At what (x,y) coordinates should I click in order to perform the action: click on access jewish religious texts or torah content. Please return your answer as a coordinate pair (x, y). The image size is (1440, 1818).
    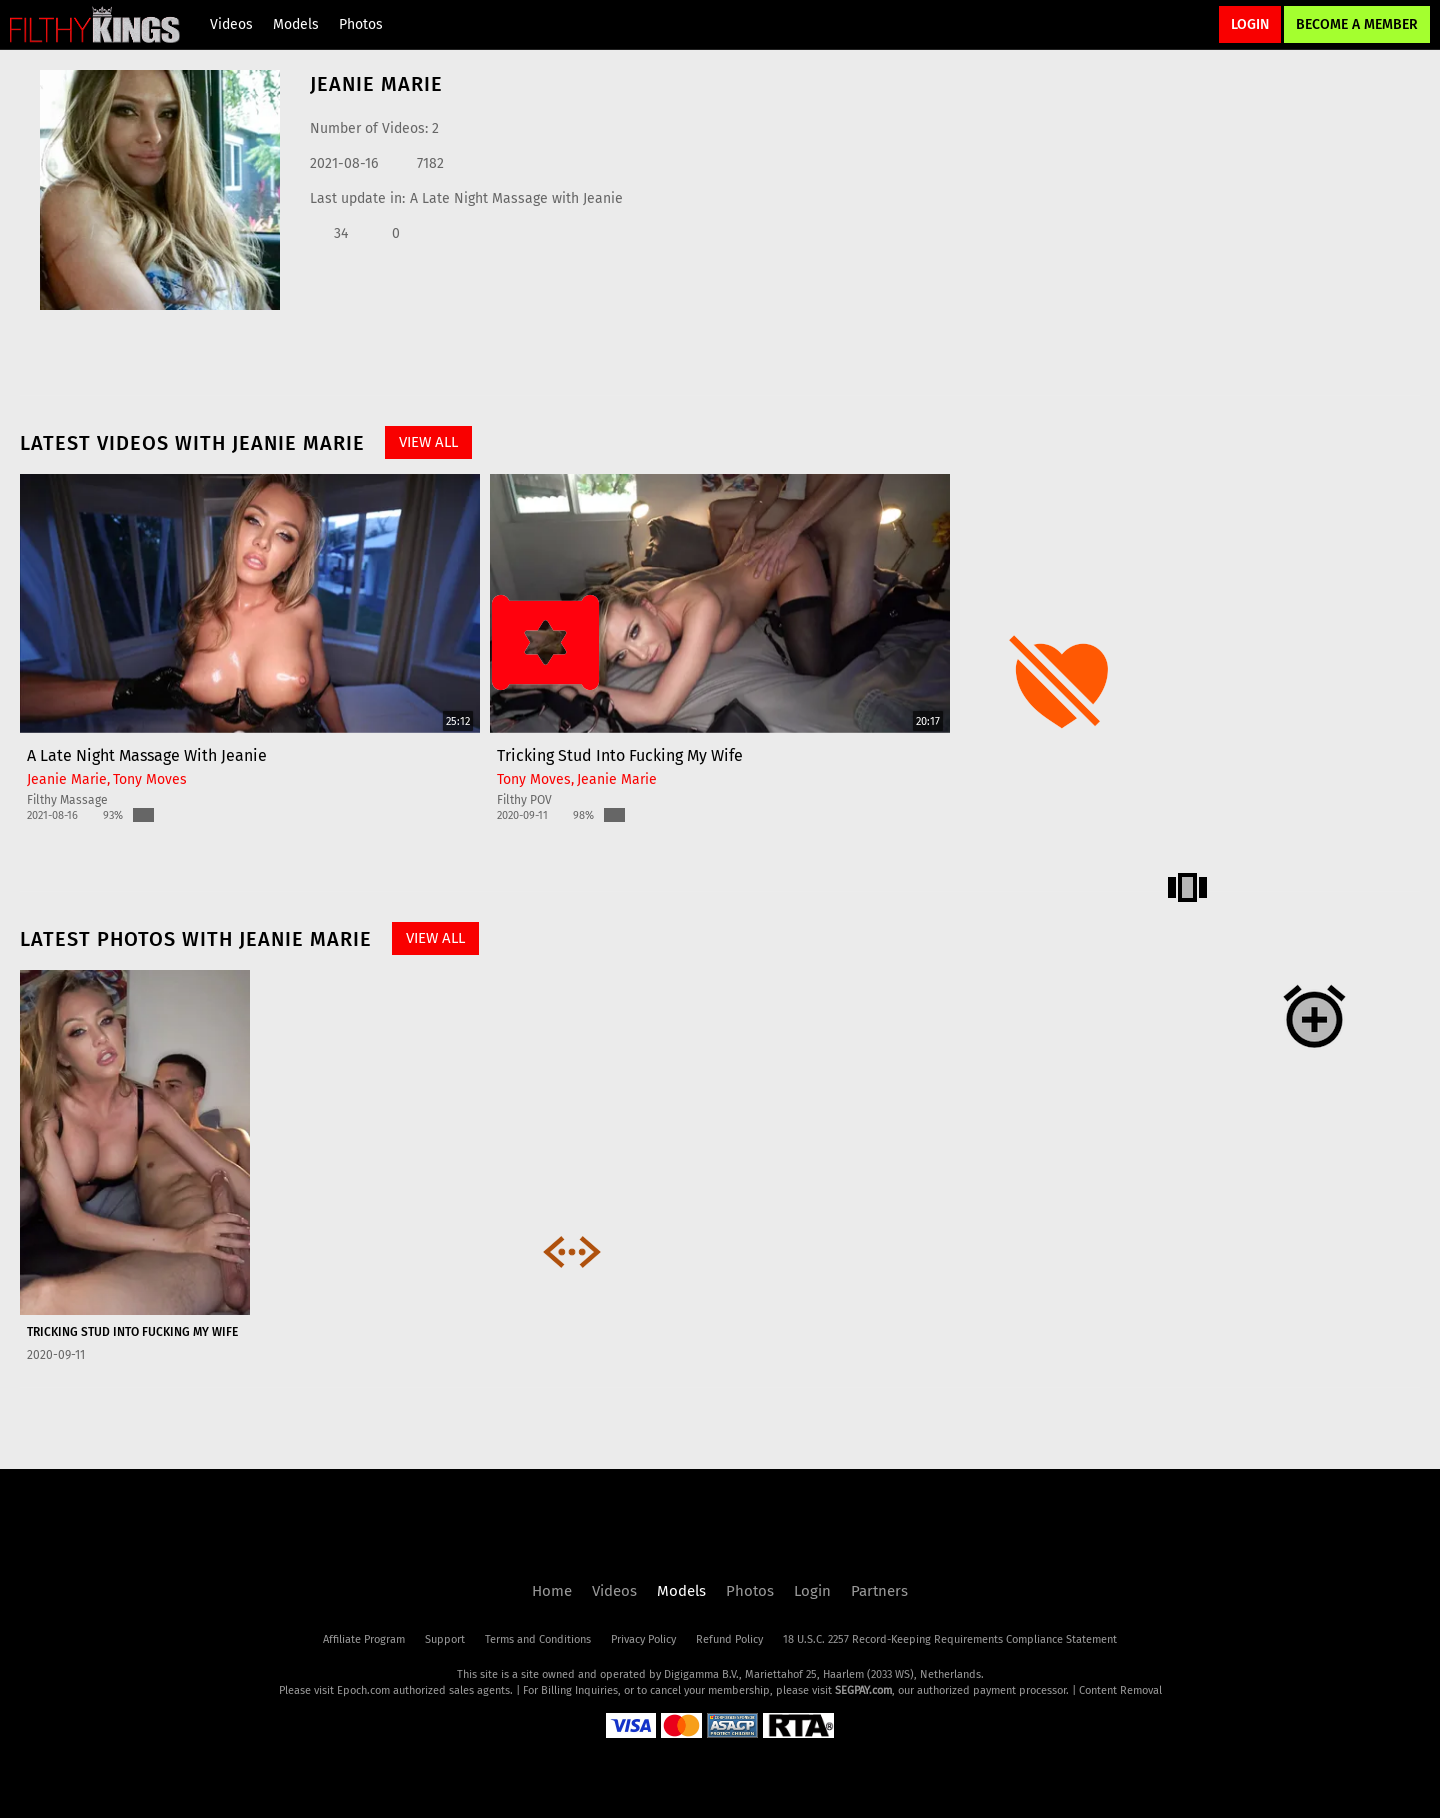
    Looking at the image, I should click on (545, 642).